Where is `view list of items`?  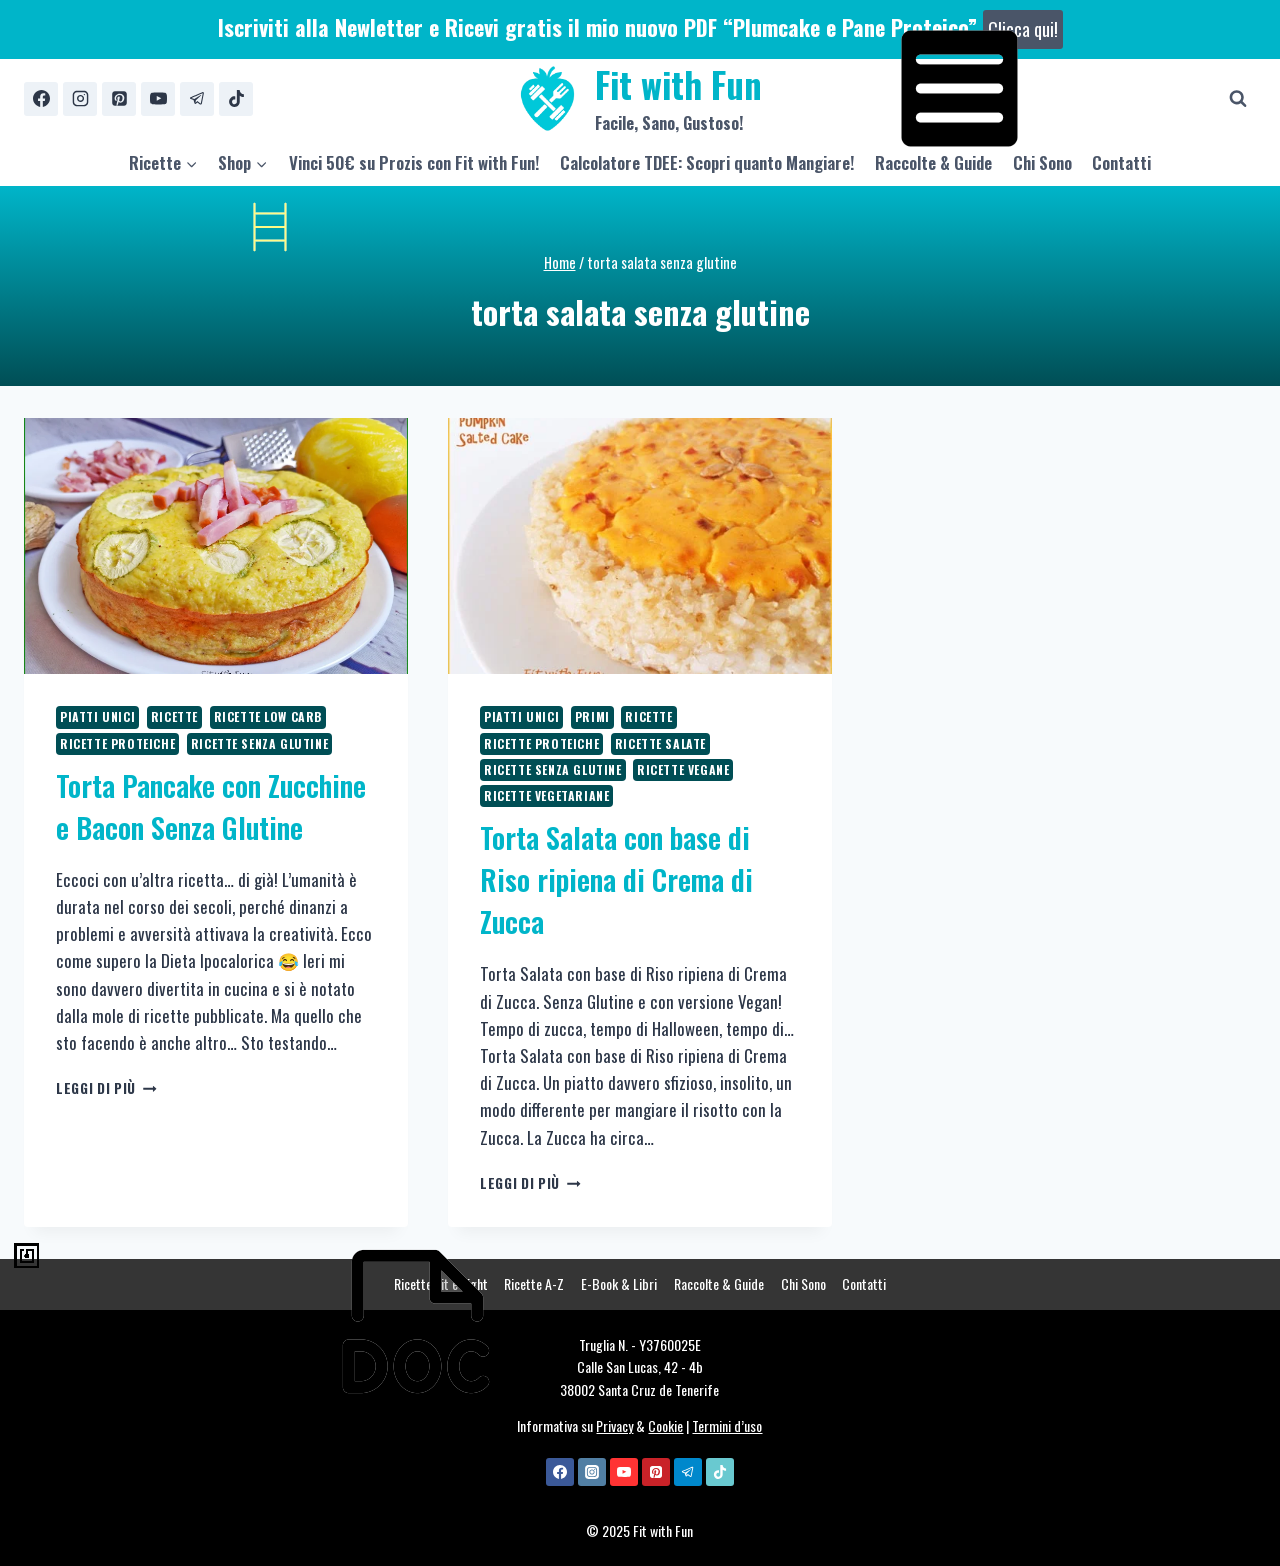
view list of items is located at coordinates (959, 88).